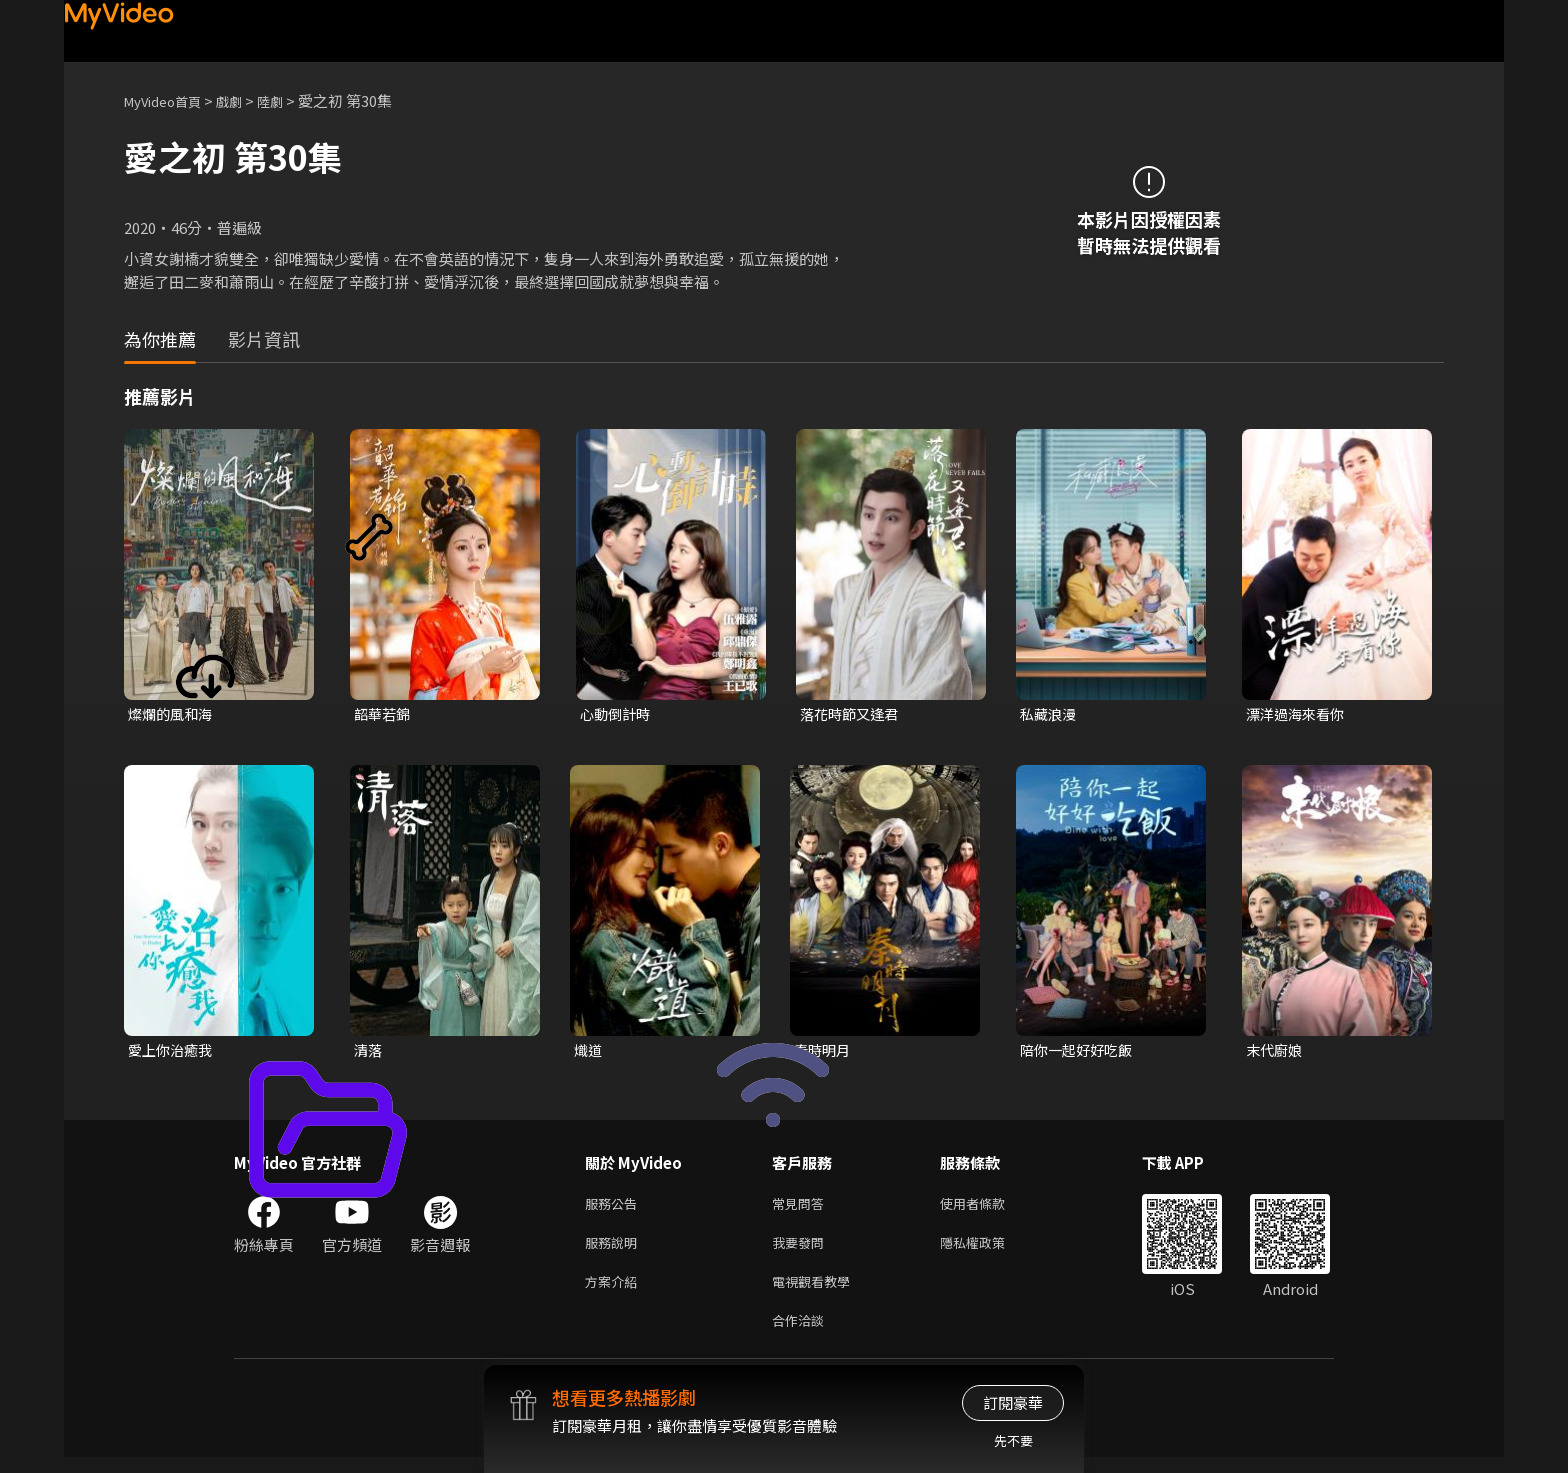 The image size is (1568, 1473). I want to click on open folder to view contents, so click(328, 1133).